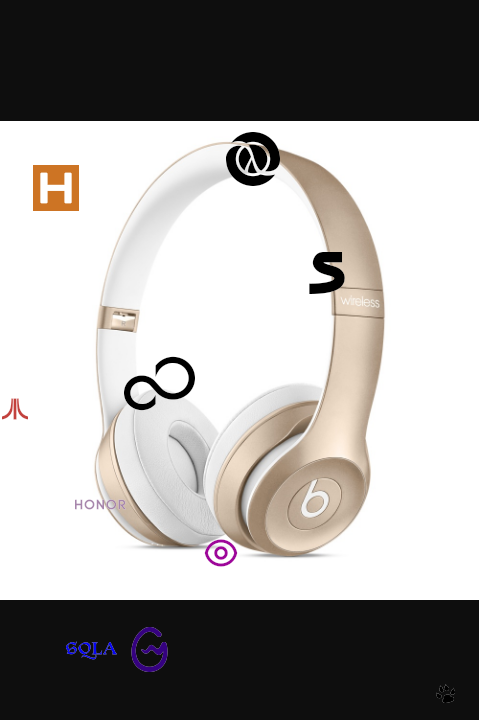 The width and height of the screenshot is (479, 720). I want to click on honor brand logo, so click(100, 504).